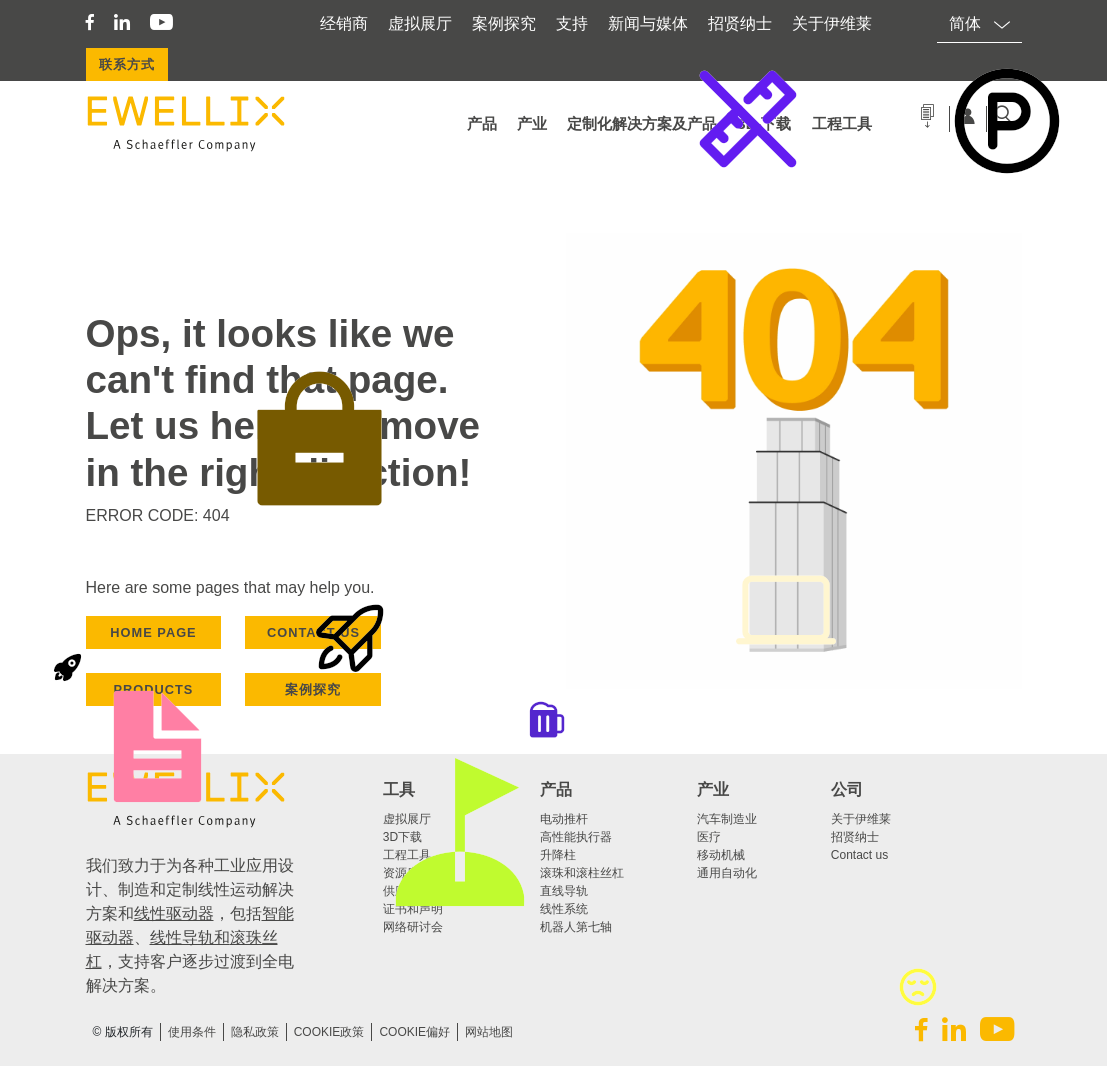  Describe the element at coordinates (1007, 121) in the screenshot. I see `find nearby parking locations` at that location.